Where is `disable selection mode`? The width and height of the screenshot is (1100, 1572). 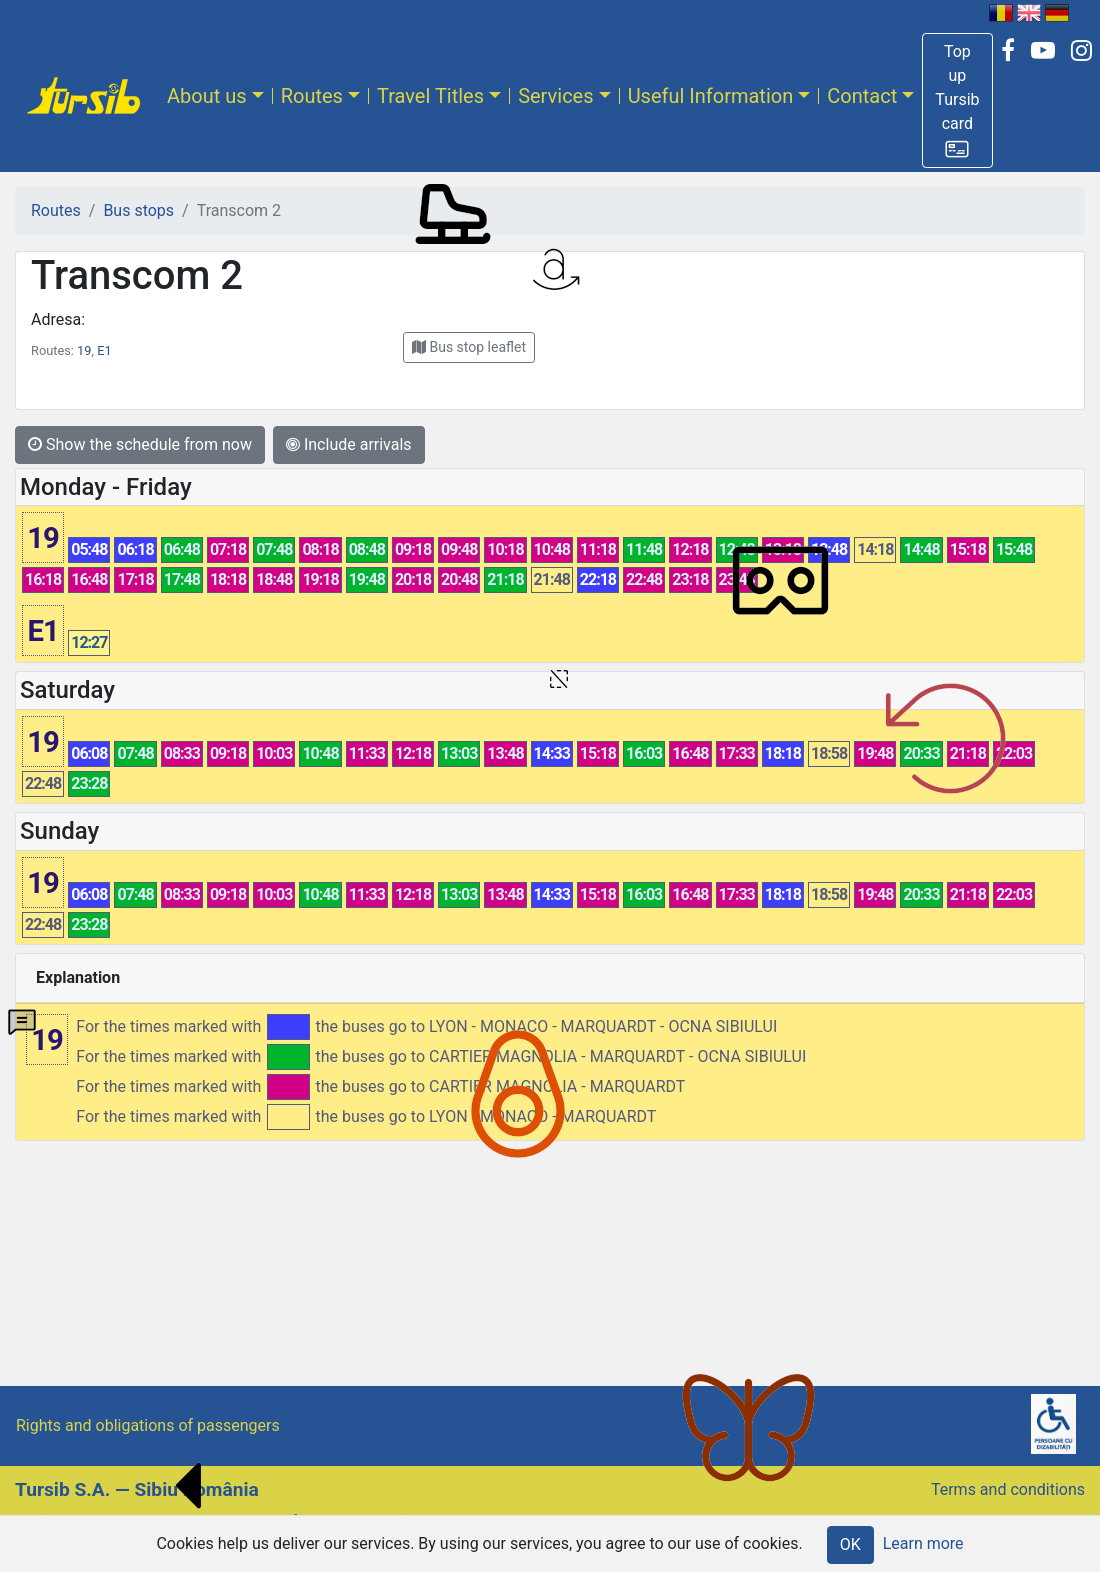 disable selection mode is located at coordinates (559, 679).